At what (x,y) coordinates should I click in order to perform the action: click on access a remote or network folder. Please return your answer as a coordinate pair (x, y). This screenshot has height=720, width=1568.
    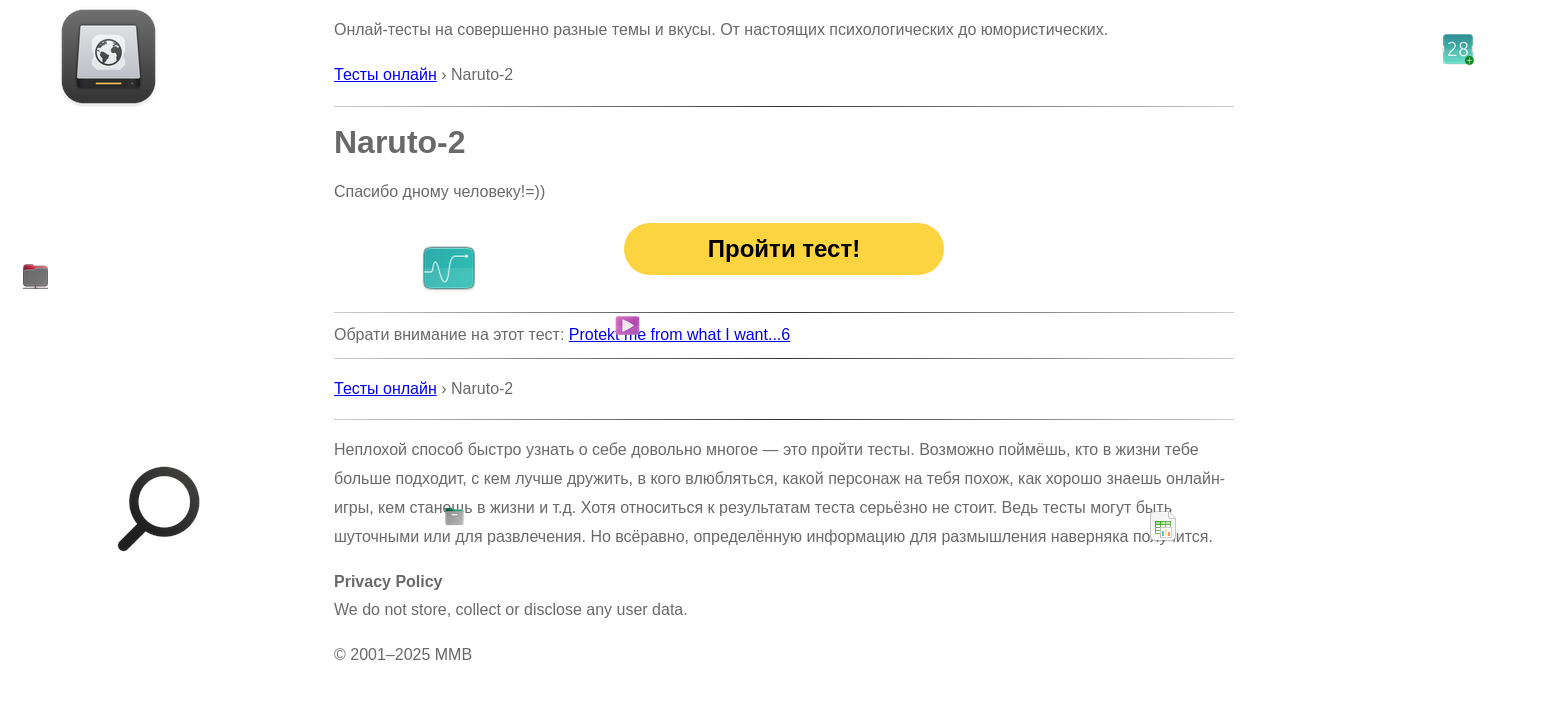
    Looking at the image, I should click on (35, 276).